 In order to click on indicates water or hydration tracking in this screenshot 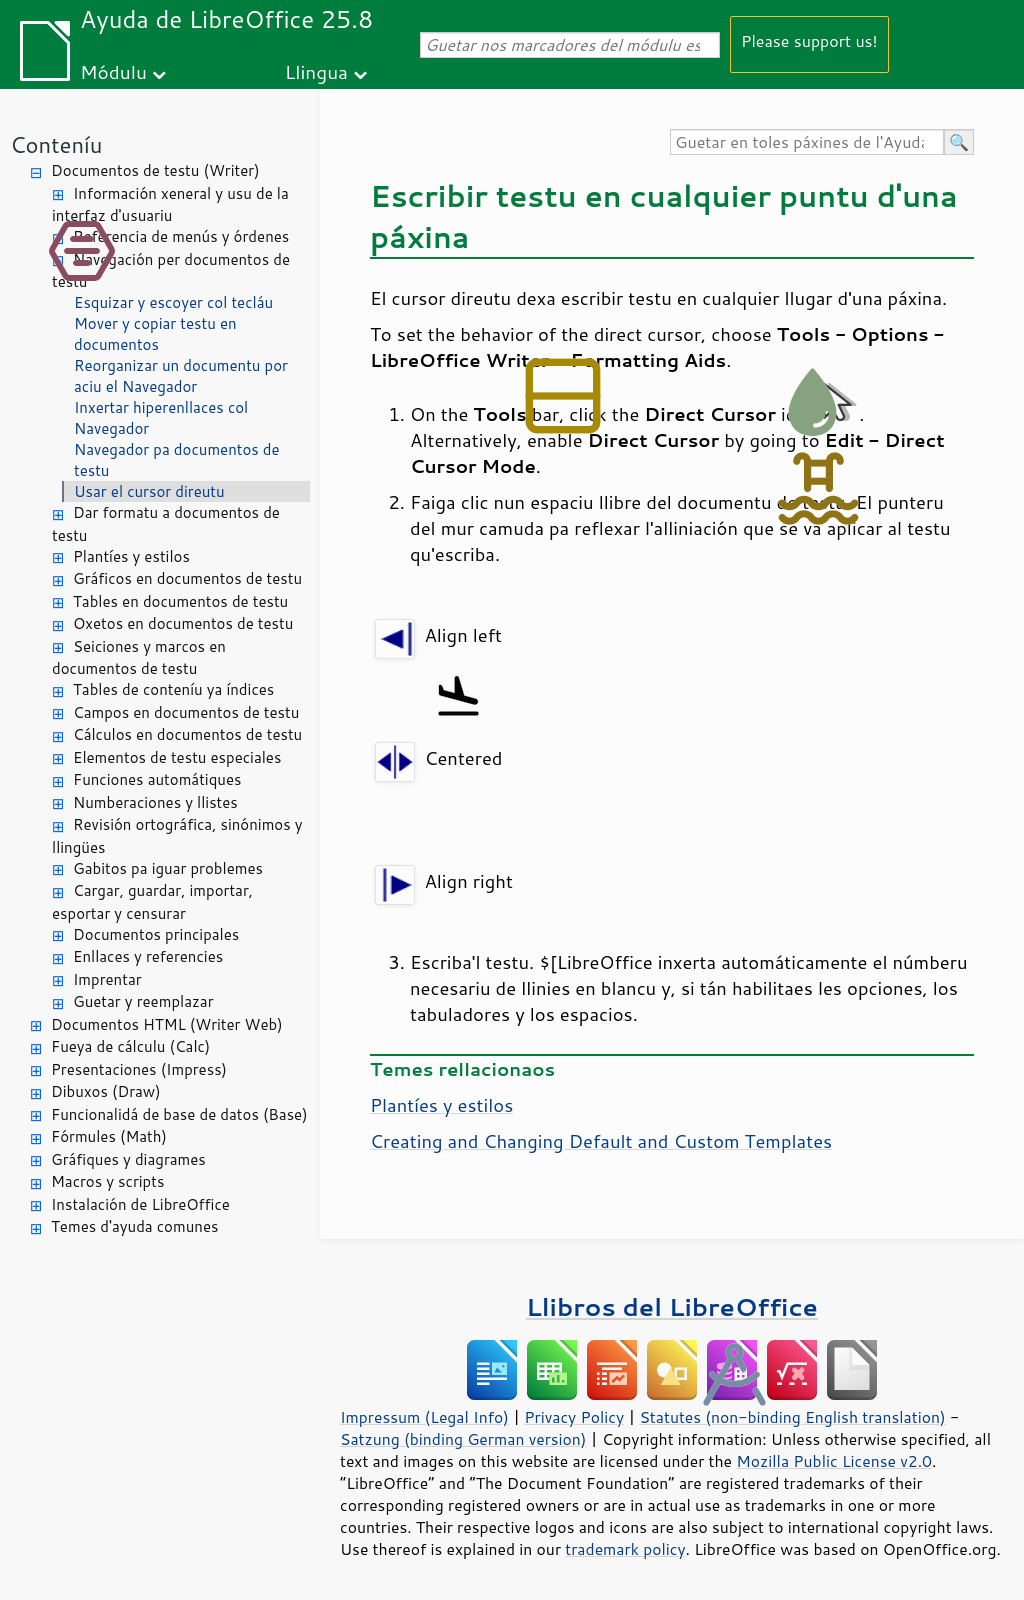, I will do `click(812, 401)`.